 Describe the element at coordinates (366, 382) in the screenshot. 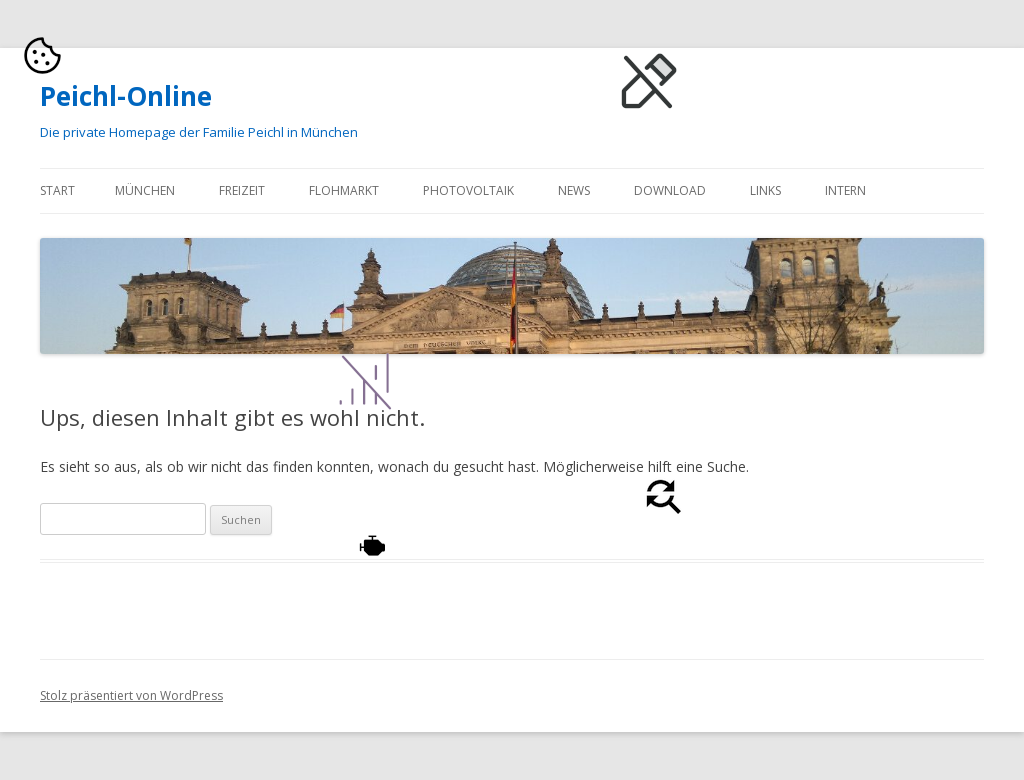

I see `no cellular signal available` at that location.